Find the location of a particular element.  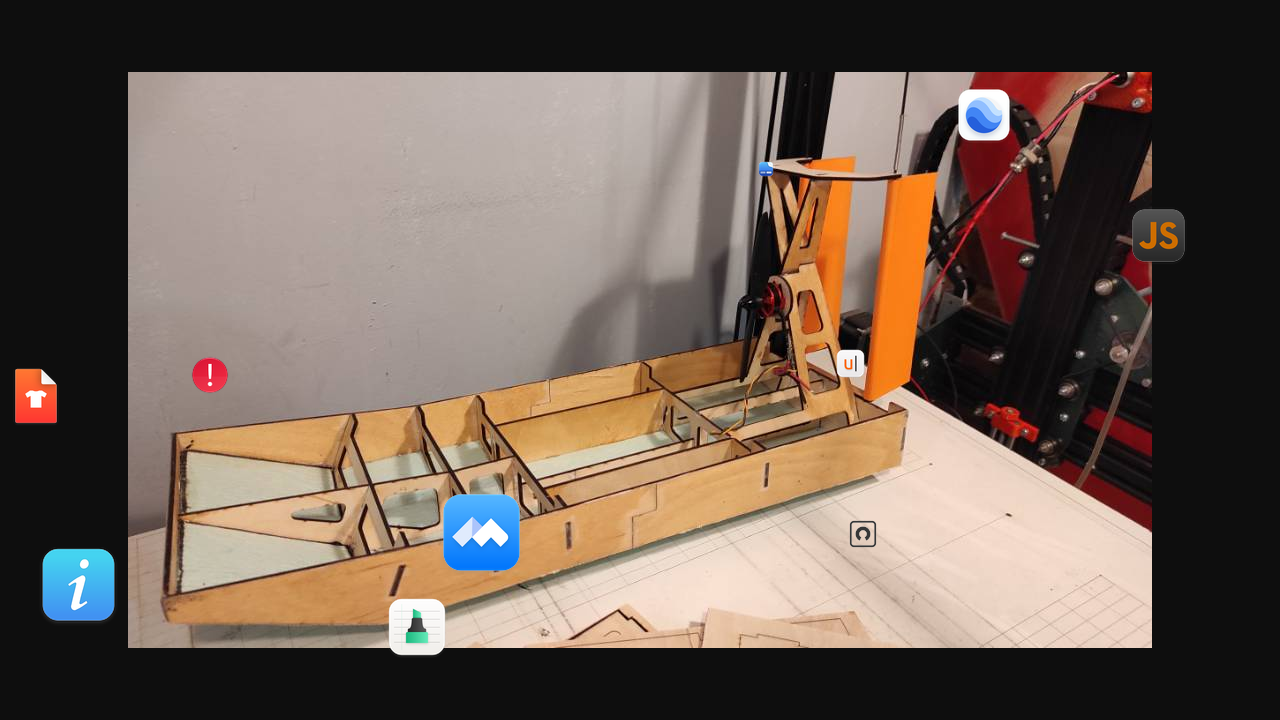

a theme or appearance customization file is located at coordinates (36, 397).